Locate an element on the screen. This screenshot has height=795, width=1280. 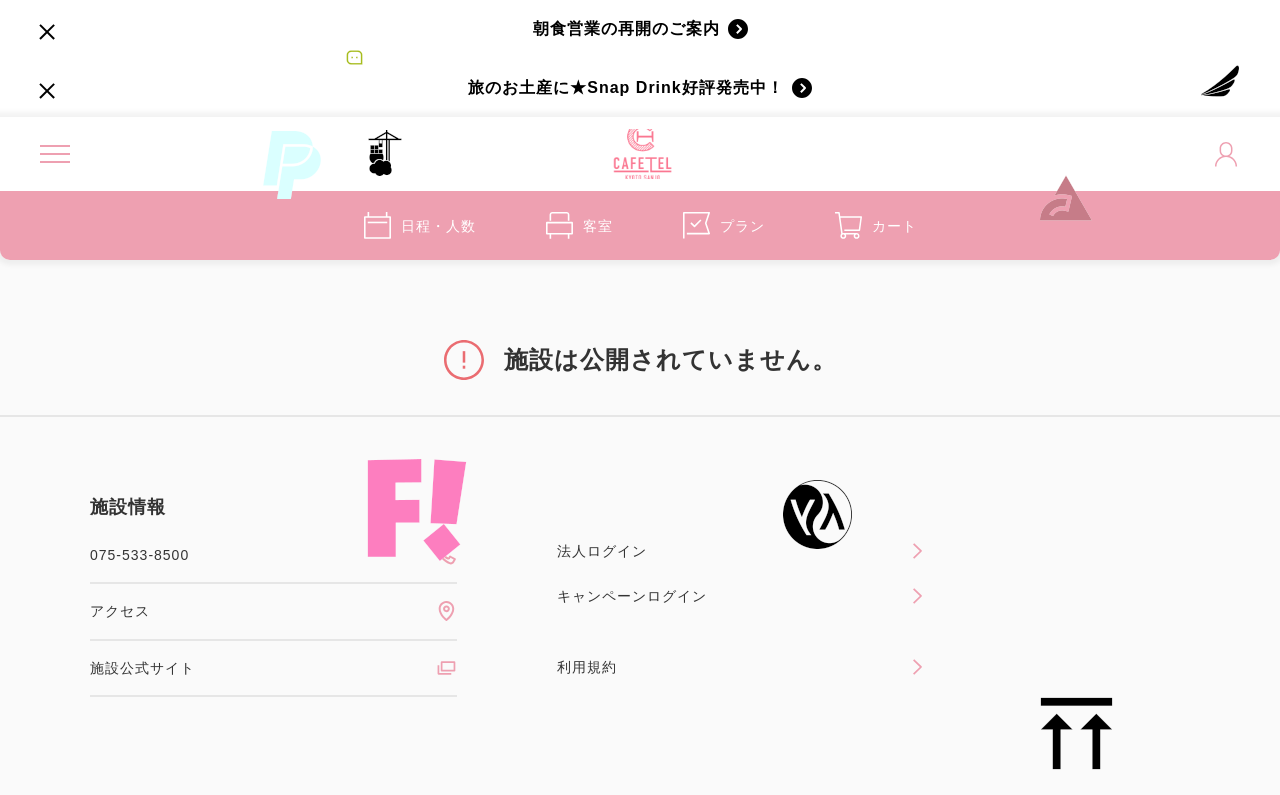
align selected content to the top edge is located at coordinates (1076, 733).